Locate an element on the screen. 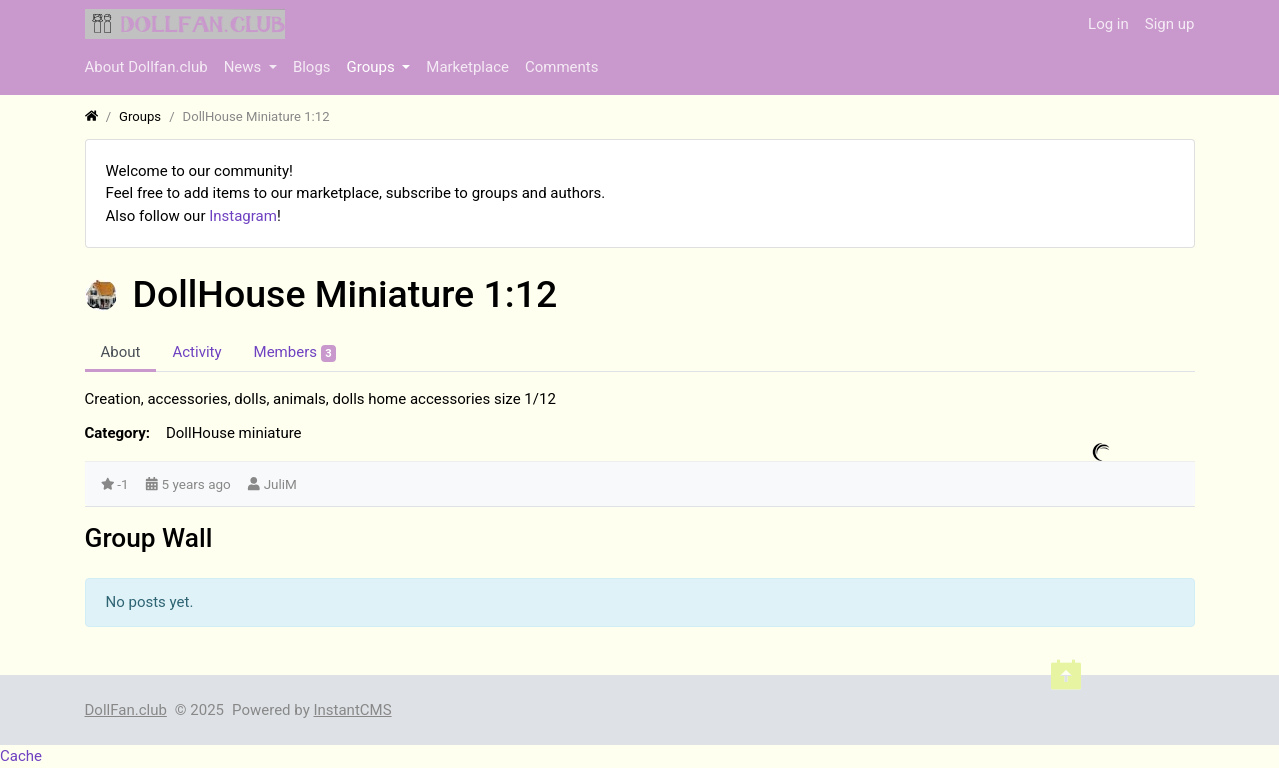 Image resolution: width=1279 pixels, height=768 pixels. upload image to gallery is located at coordinates (1066, 676).